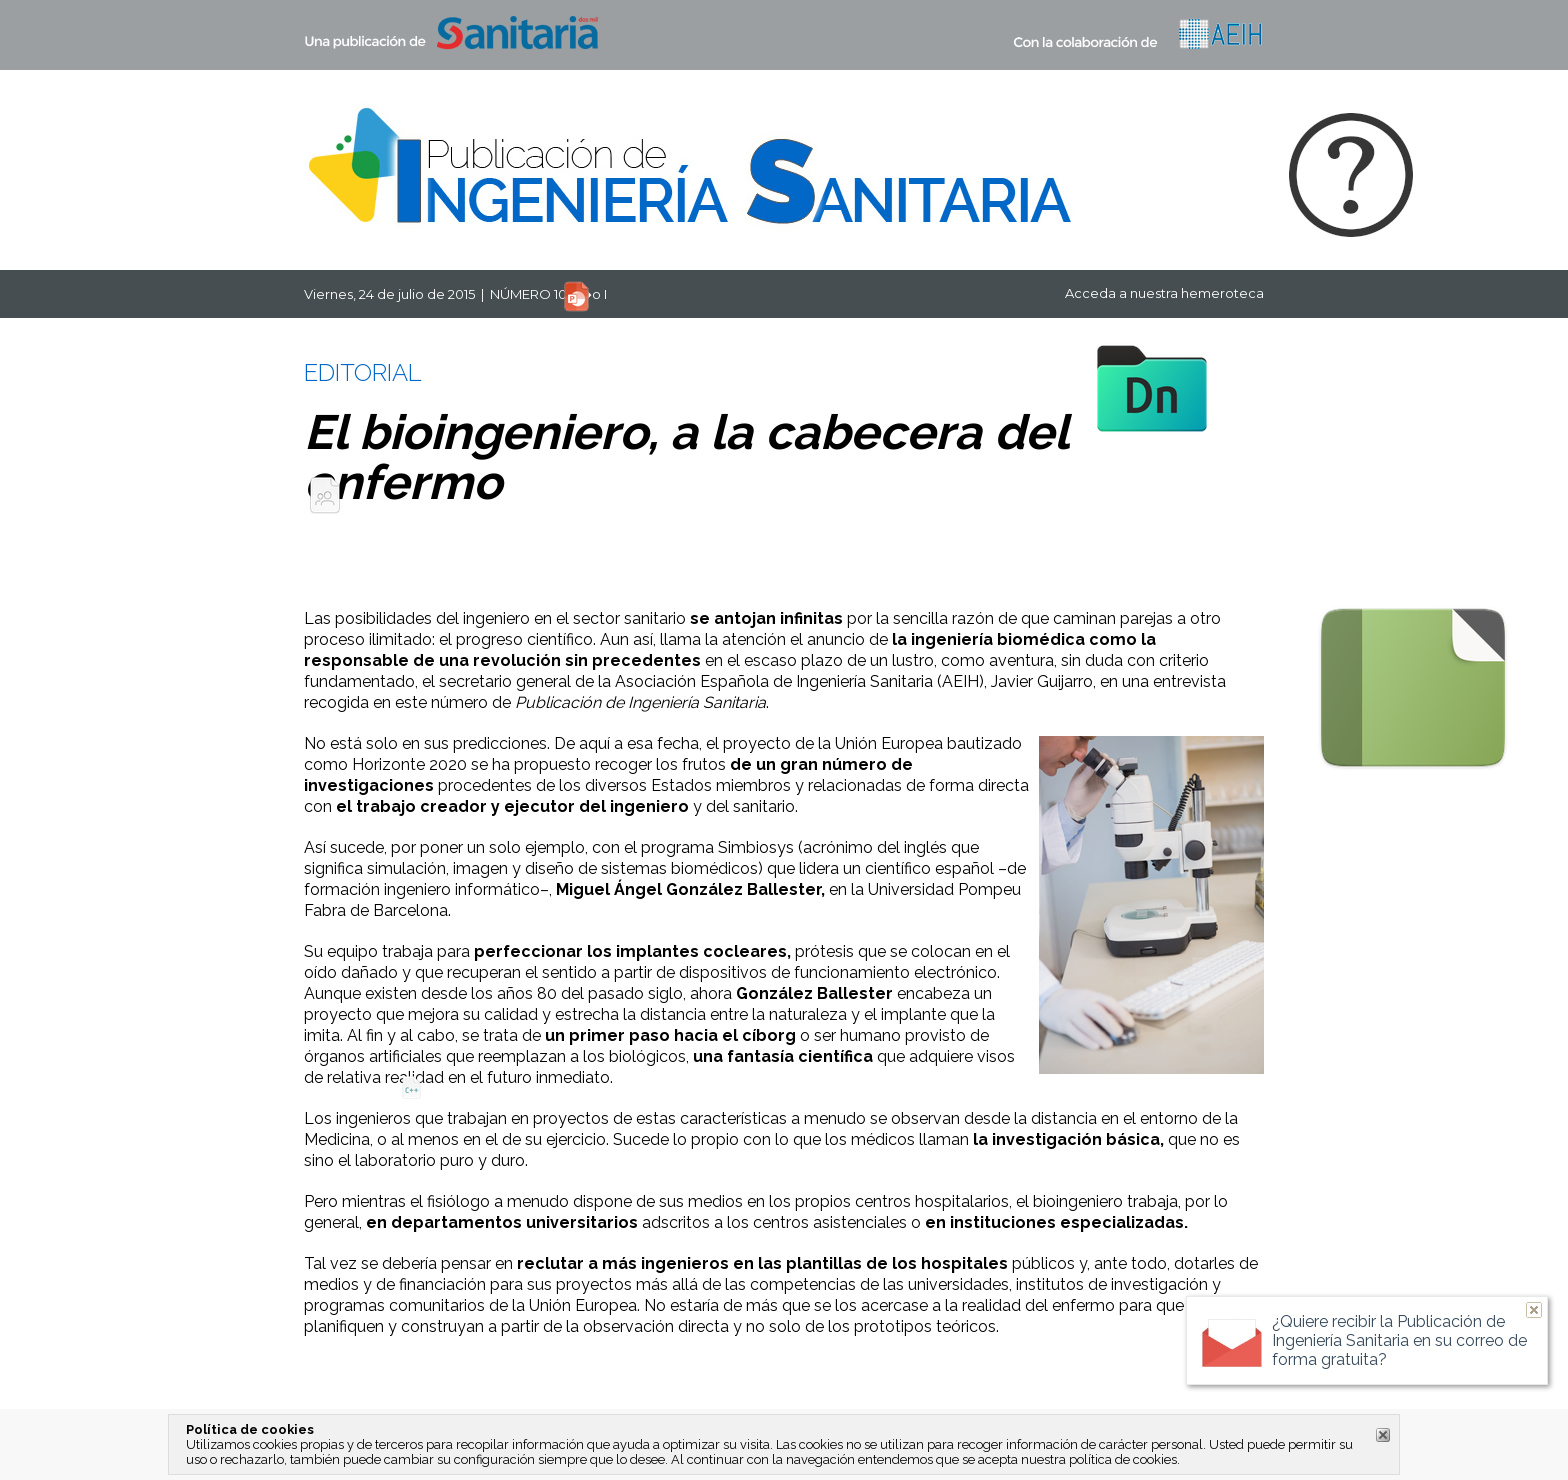 The width and height of the screenshot is (1568, 1480). Describe the element at coordinates (576, 296) in the screenshot. I see `a microsoft powerpoint file` at that location.